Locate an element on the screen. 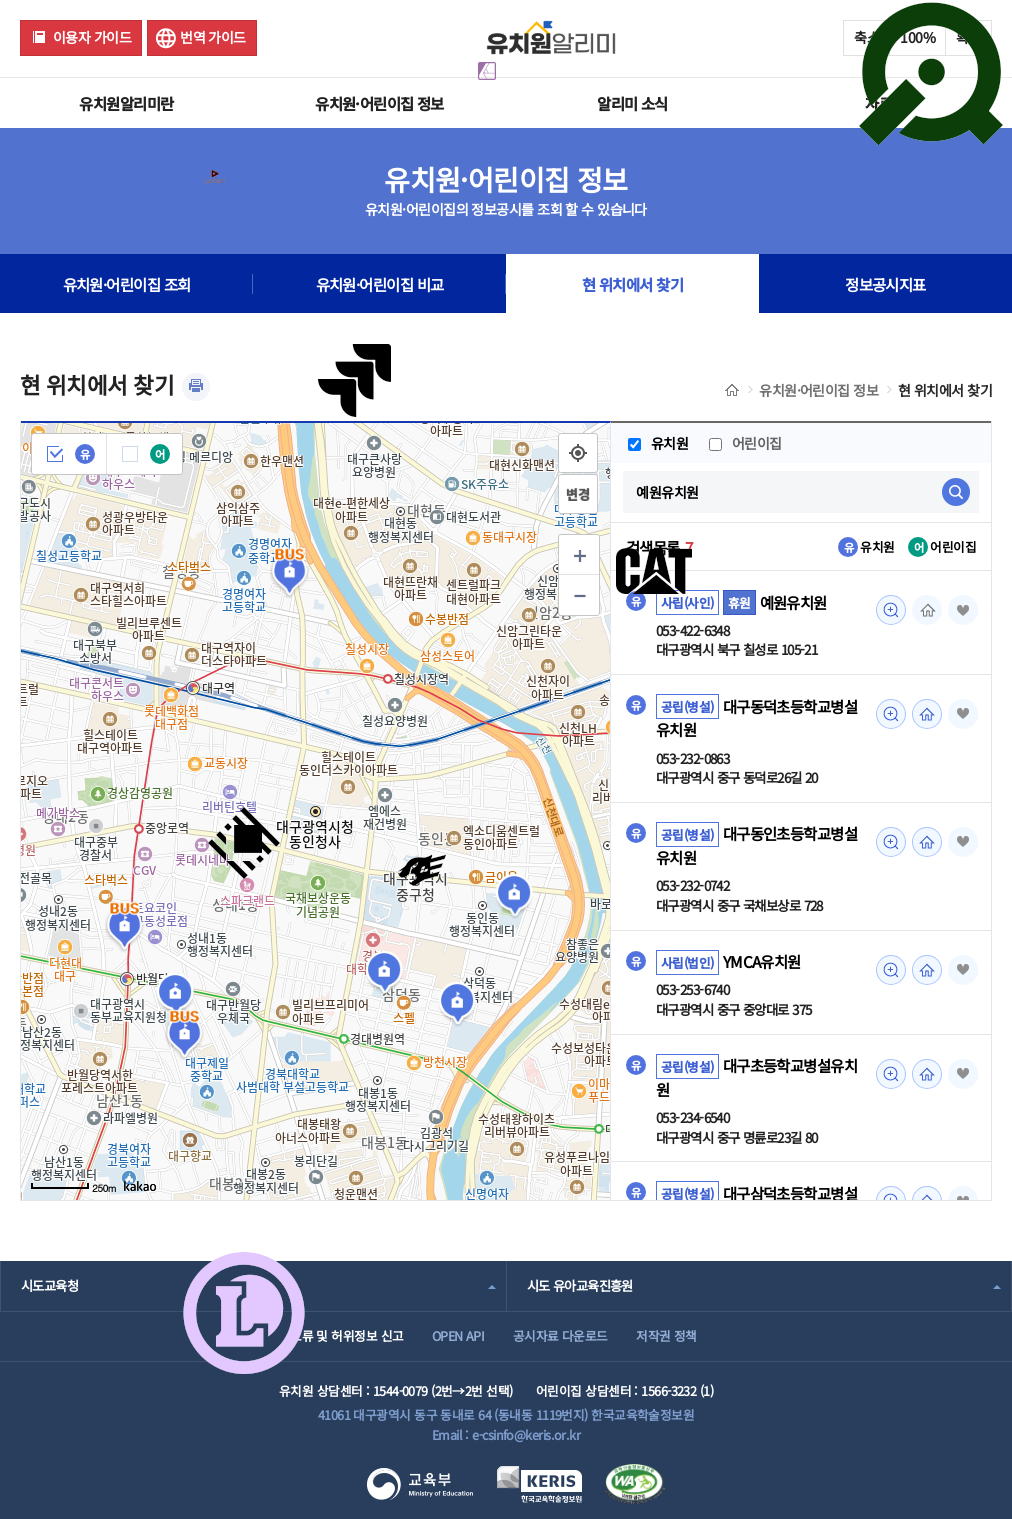 Image resolution: width=1012 pixels, height=1519 pixels. open Jira project management is located at coordinates (354, 380).